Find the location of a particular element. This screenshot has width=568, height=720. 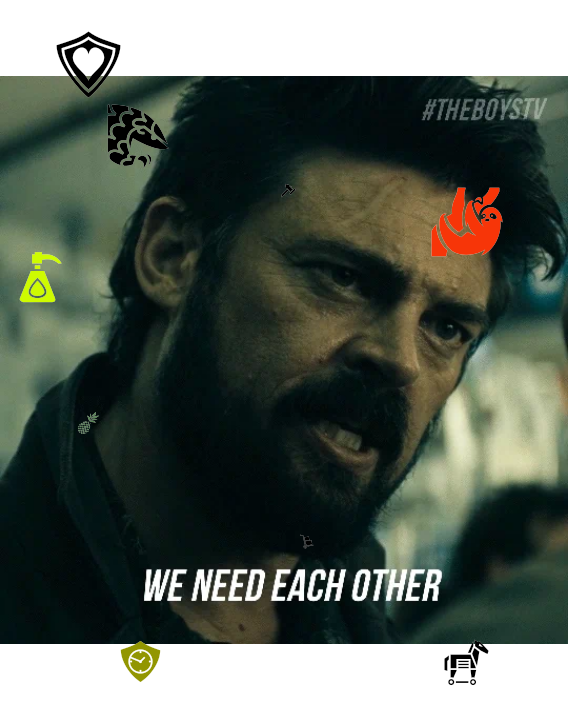

tropical or exotic food category is located at coordinates (89, 423).